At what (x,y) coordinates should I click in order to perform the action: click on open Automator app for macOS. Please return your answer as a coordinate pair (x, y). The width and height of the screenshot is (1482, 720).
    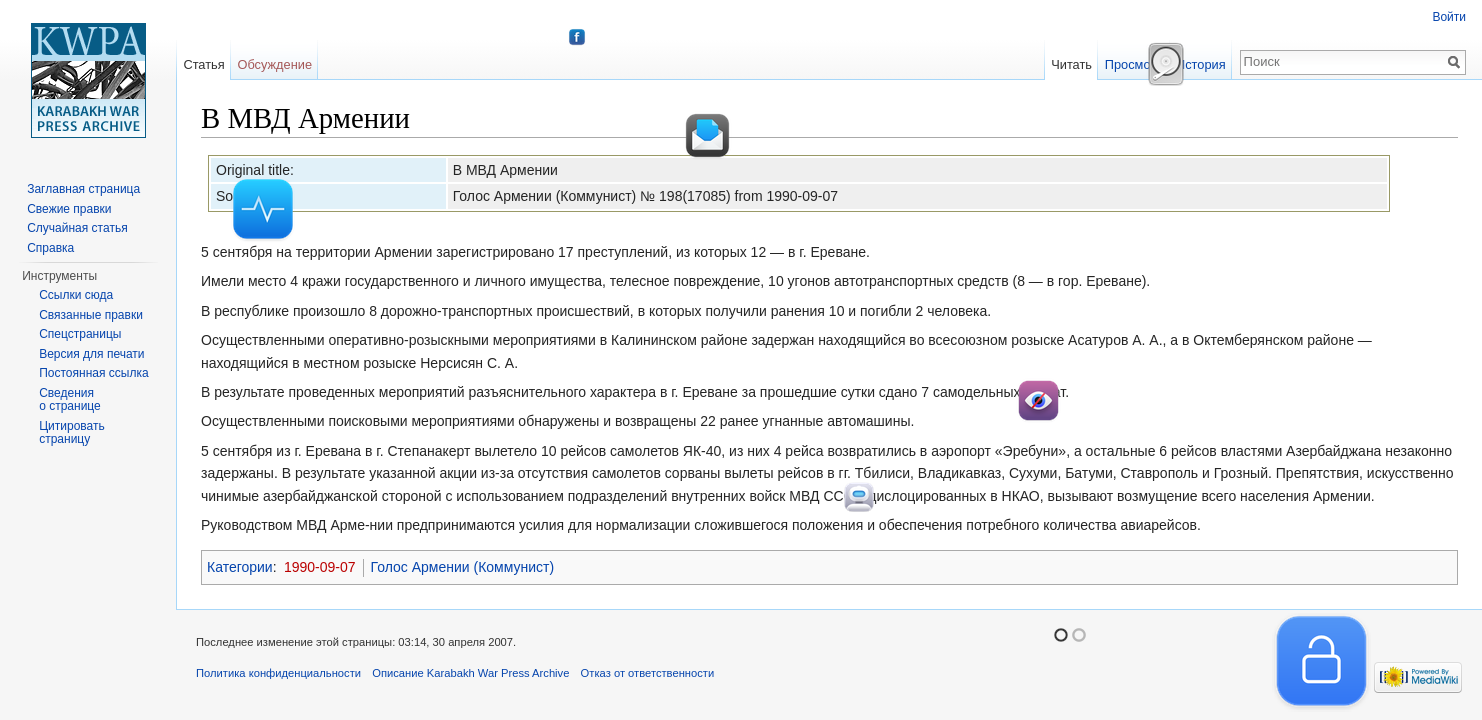
    Looking at the image, I should click on (859, 497).